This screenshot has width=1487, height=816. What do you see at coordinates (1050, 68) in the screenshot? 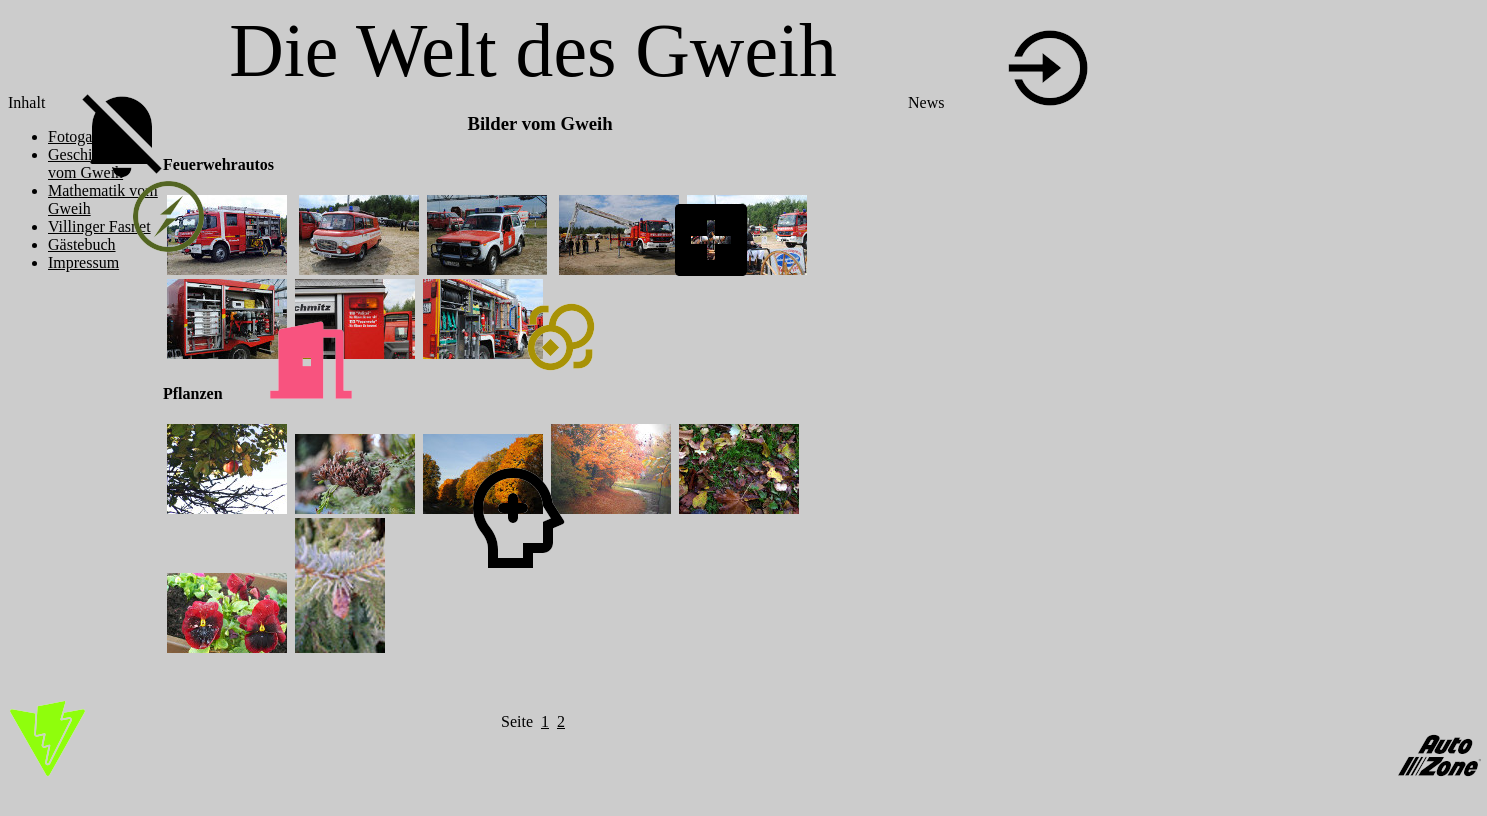
I see `log in to your account` at bounding box center [1050, 68].